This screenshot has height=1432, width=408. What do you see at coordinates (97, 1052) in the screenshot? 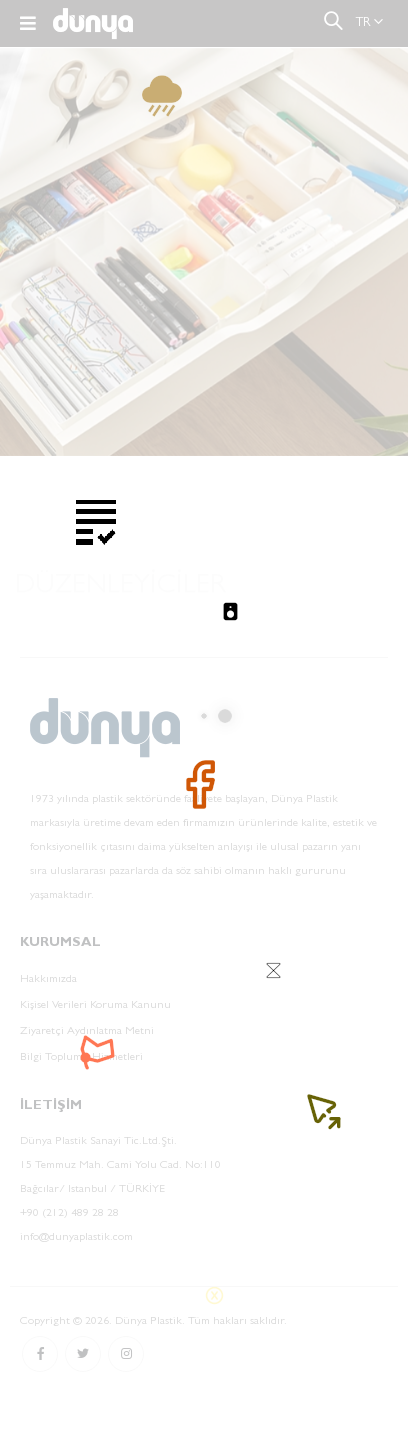
I see `make a freehand polygon selection` at bounding box center [97, 1052].